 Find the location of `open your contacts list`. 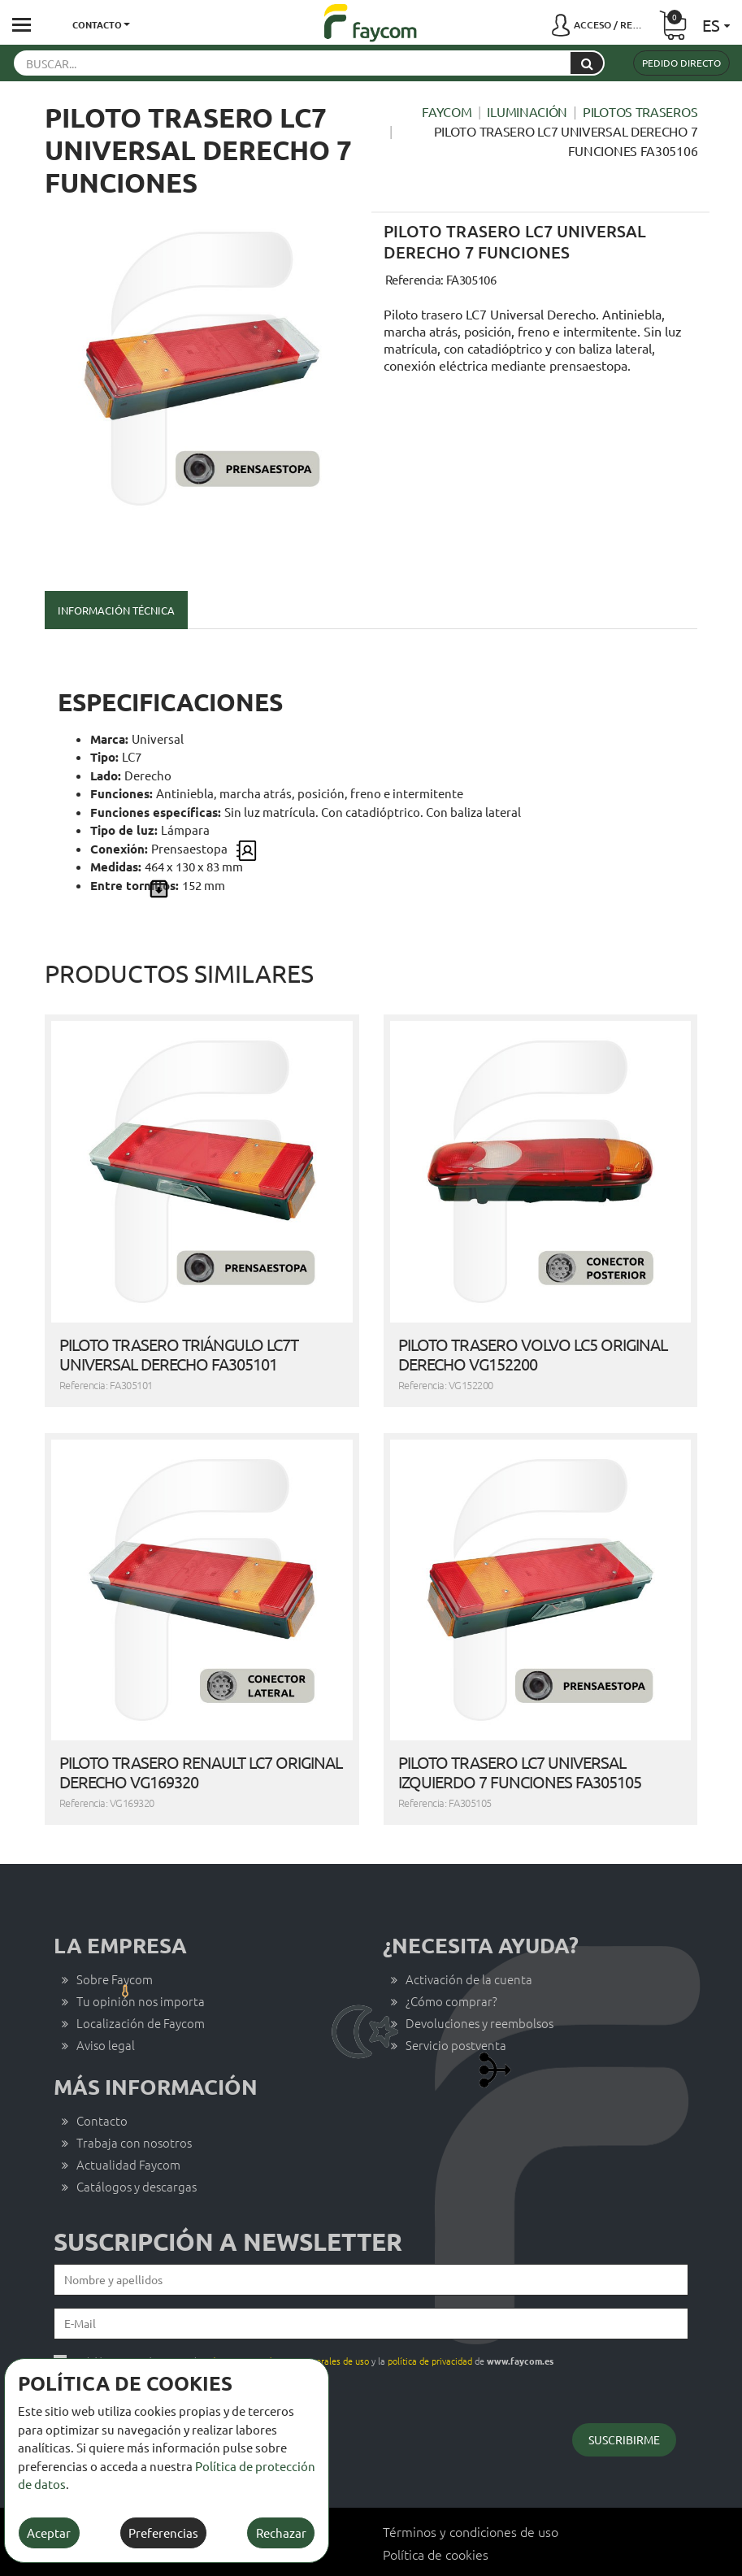

open your contacts list is located at coordinates (246, 850).